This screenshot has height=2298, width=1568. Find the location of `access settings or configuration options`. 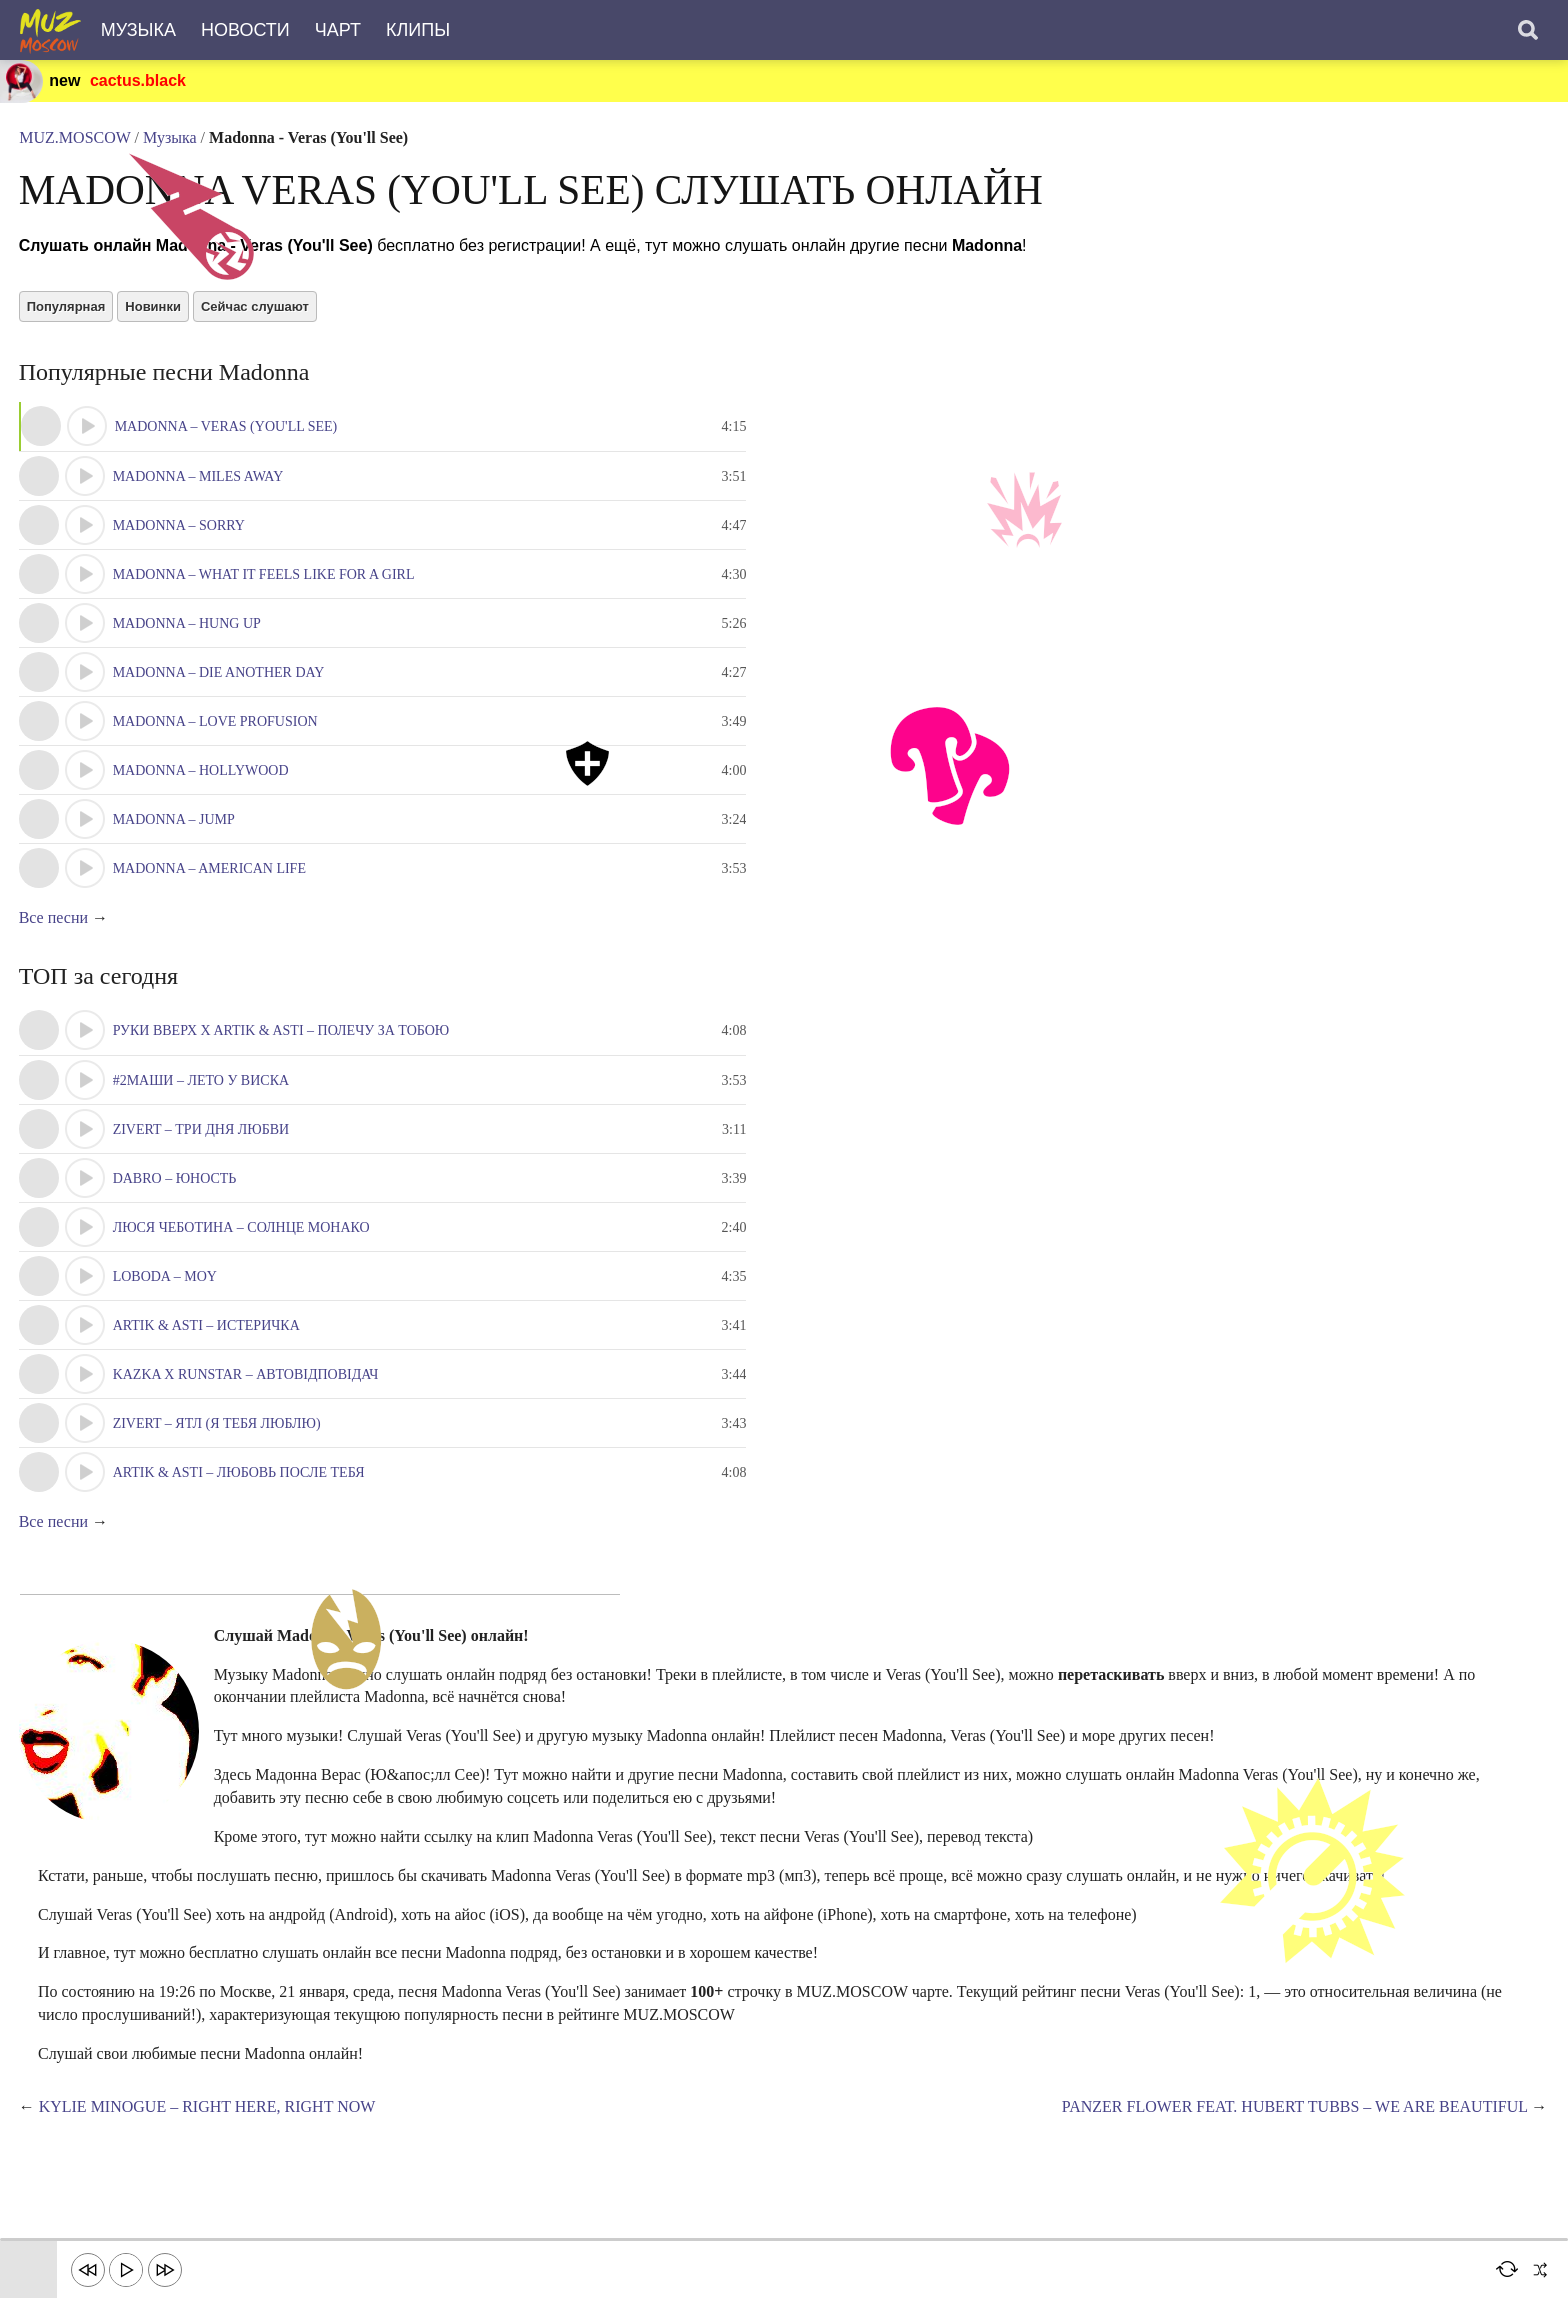

access settings or configuration options is located at coordinates (1312, 1870).